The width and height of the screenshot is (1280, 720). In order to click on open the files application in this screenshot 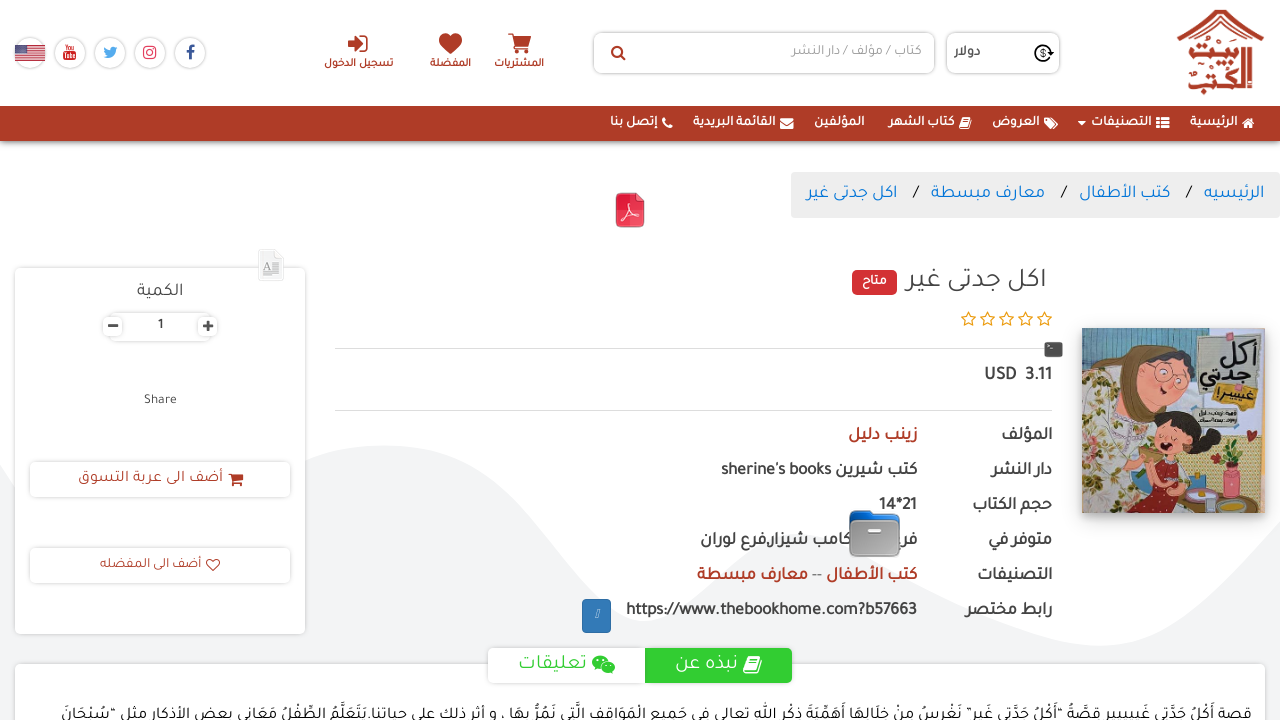, I will do `click(874, 533)`.